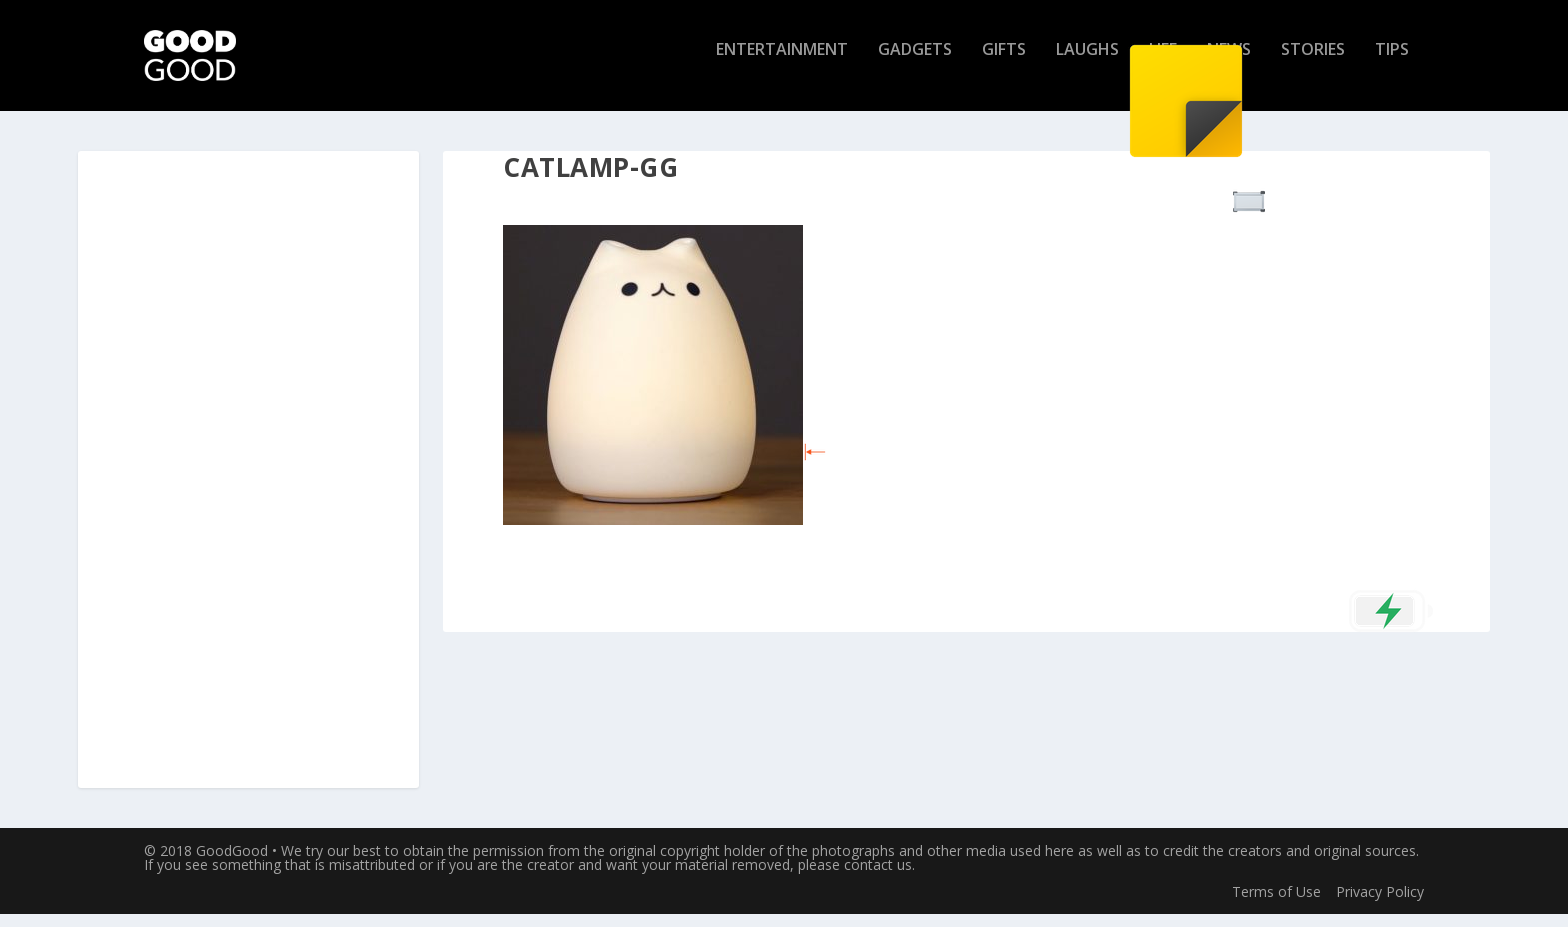 The height and width of the screenshot is (927, 1568). What do you see at coordinates (815, 452) in the screenshot?
I see `go to the first item in a list or sequence` at bounding box center [815, 452].